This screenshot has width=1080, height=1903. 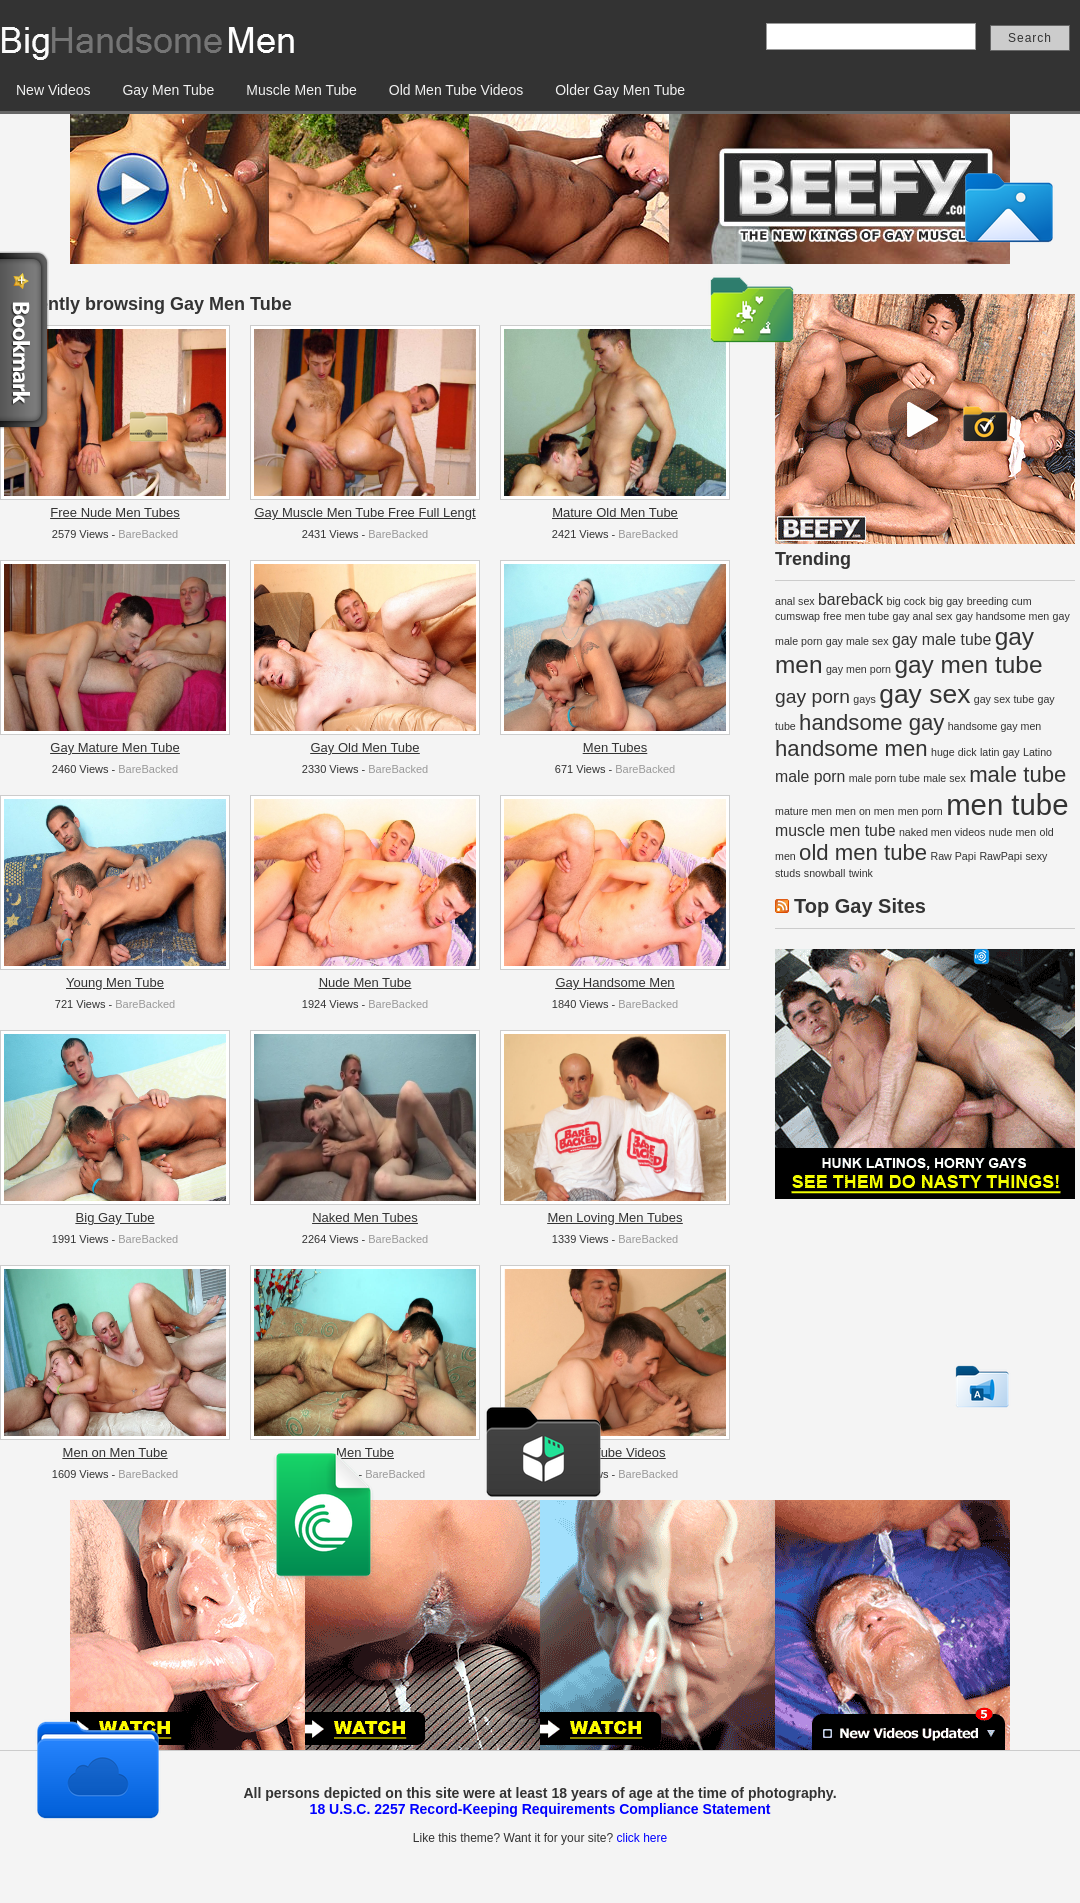 What do you see at coordinates (543, 1455) in the screenshot?
I see `open wondershare filmstock assets folder` at bounding box center [543, 1455].